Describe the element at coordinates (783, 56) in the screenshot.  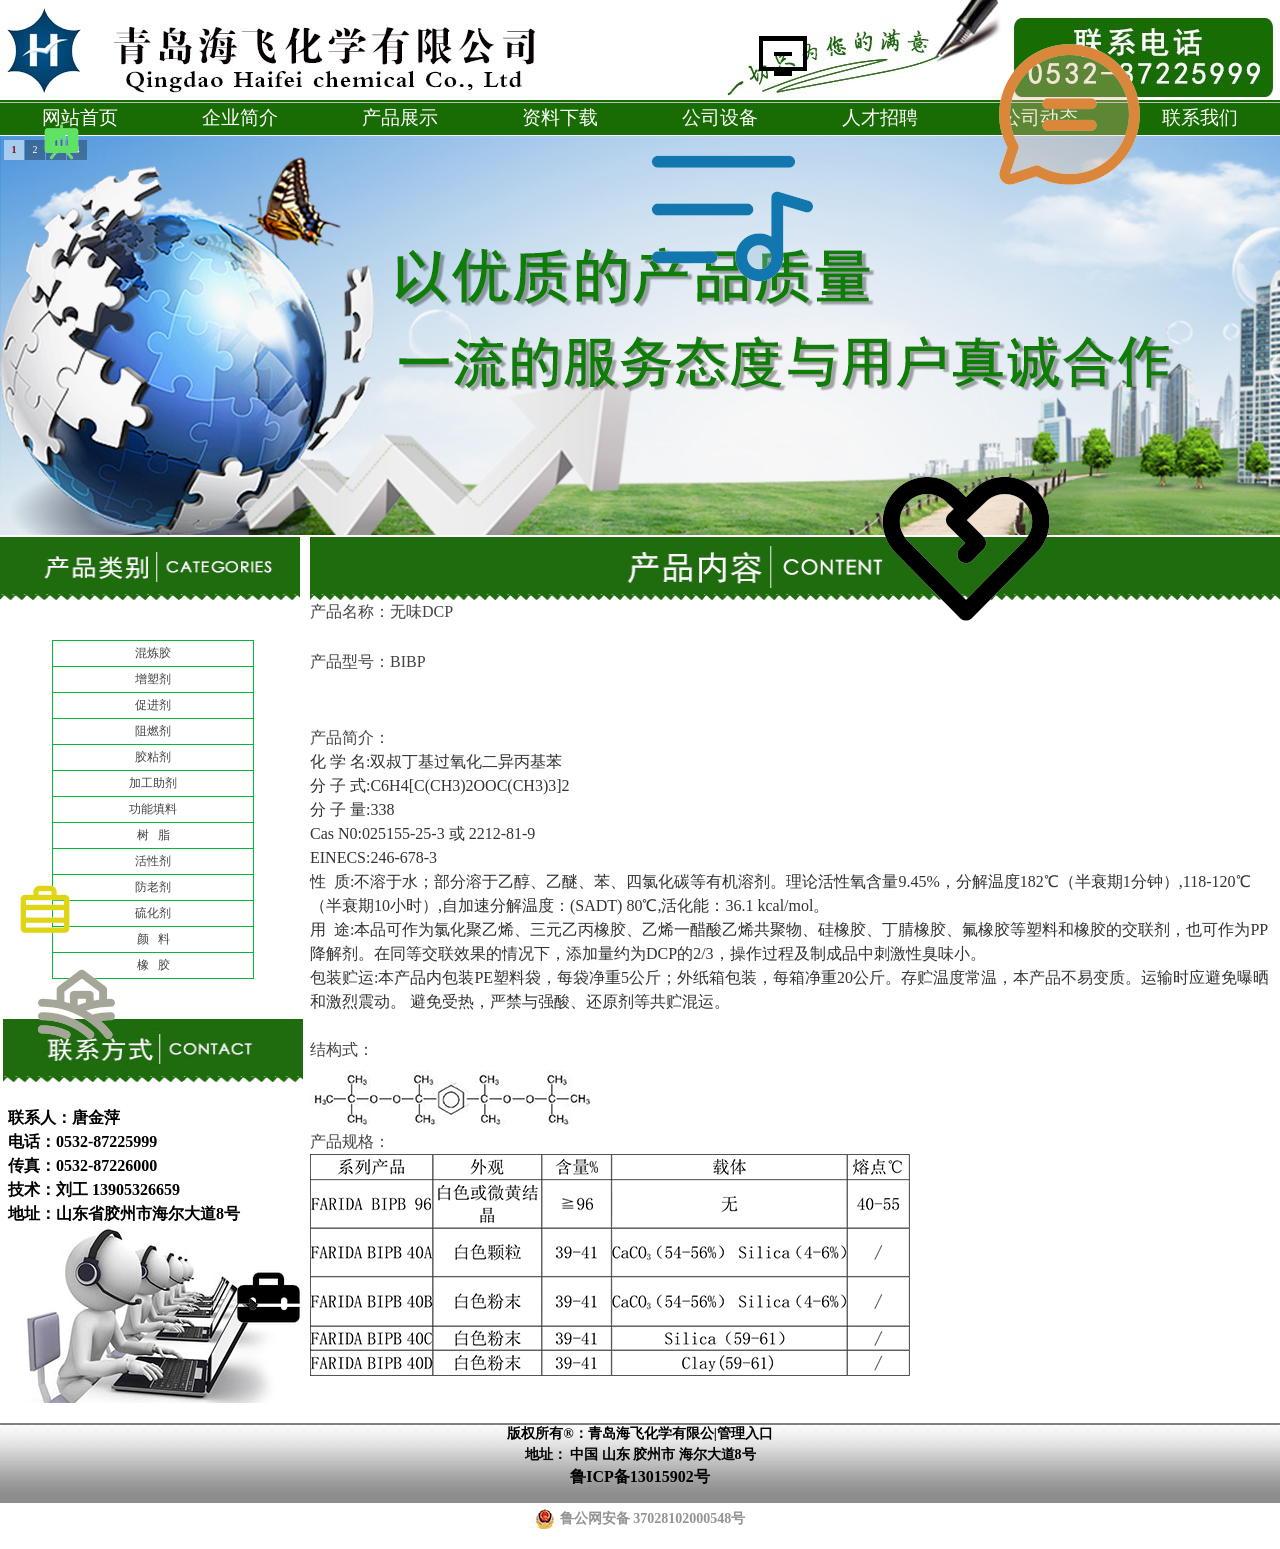
I see `remove item from media queue` at that location.